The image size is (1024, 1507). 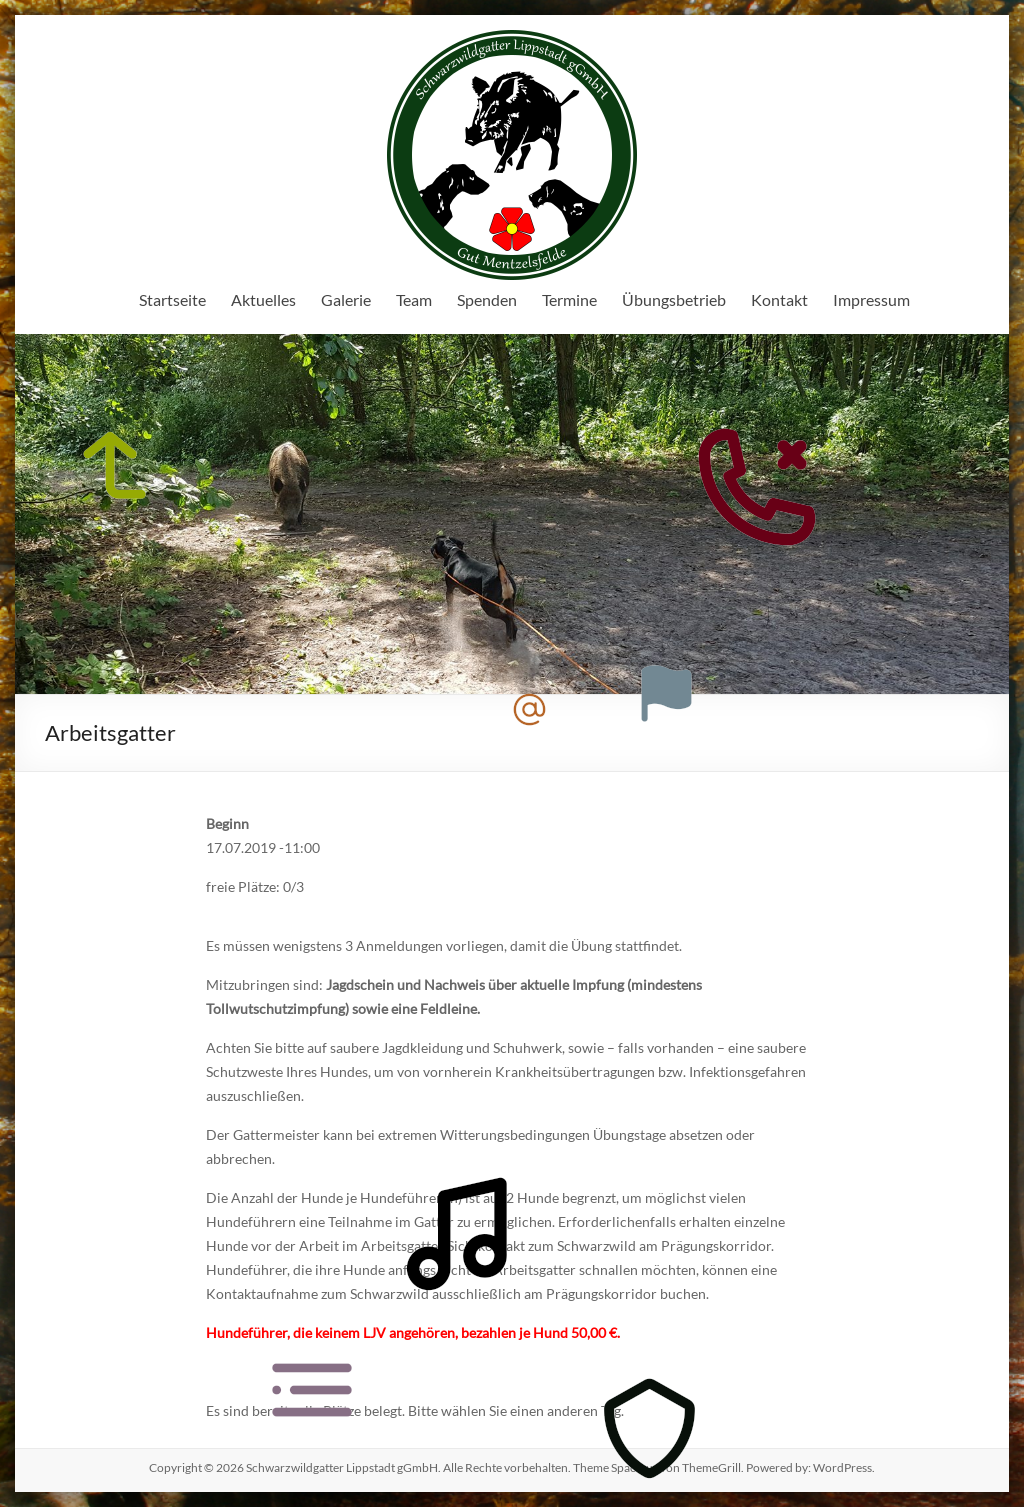 What do you see at coordinates (529, 709) in the screenshot?
I see `enter an email address` at bounding box center [529, 709].